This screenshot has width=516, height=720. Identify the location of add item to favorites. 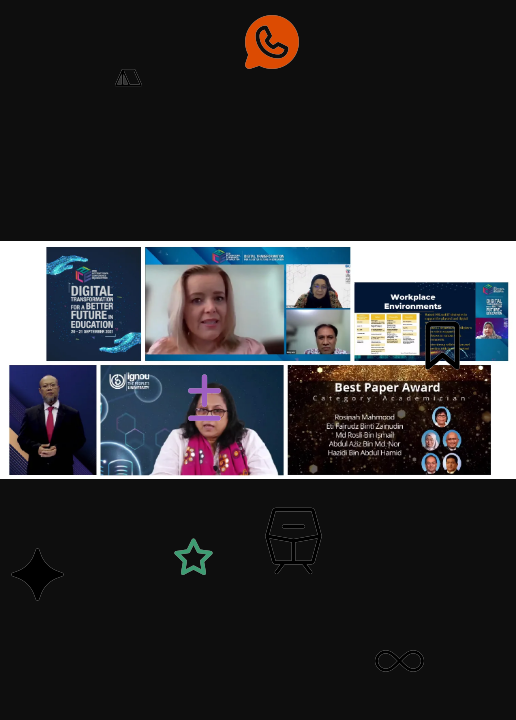
(193, 558).